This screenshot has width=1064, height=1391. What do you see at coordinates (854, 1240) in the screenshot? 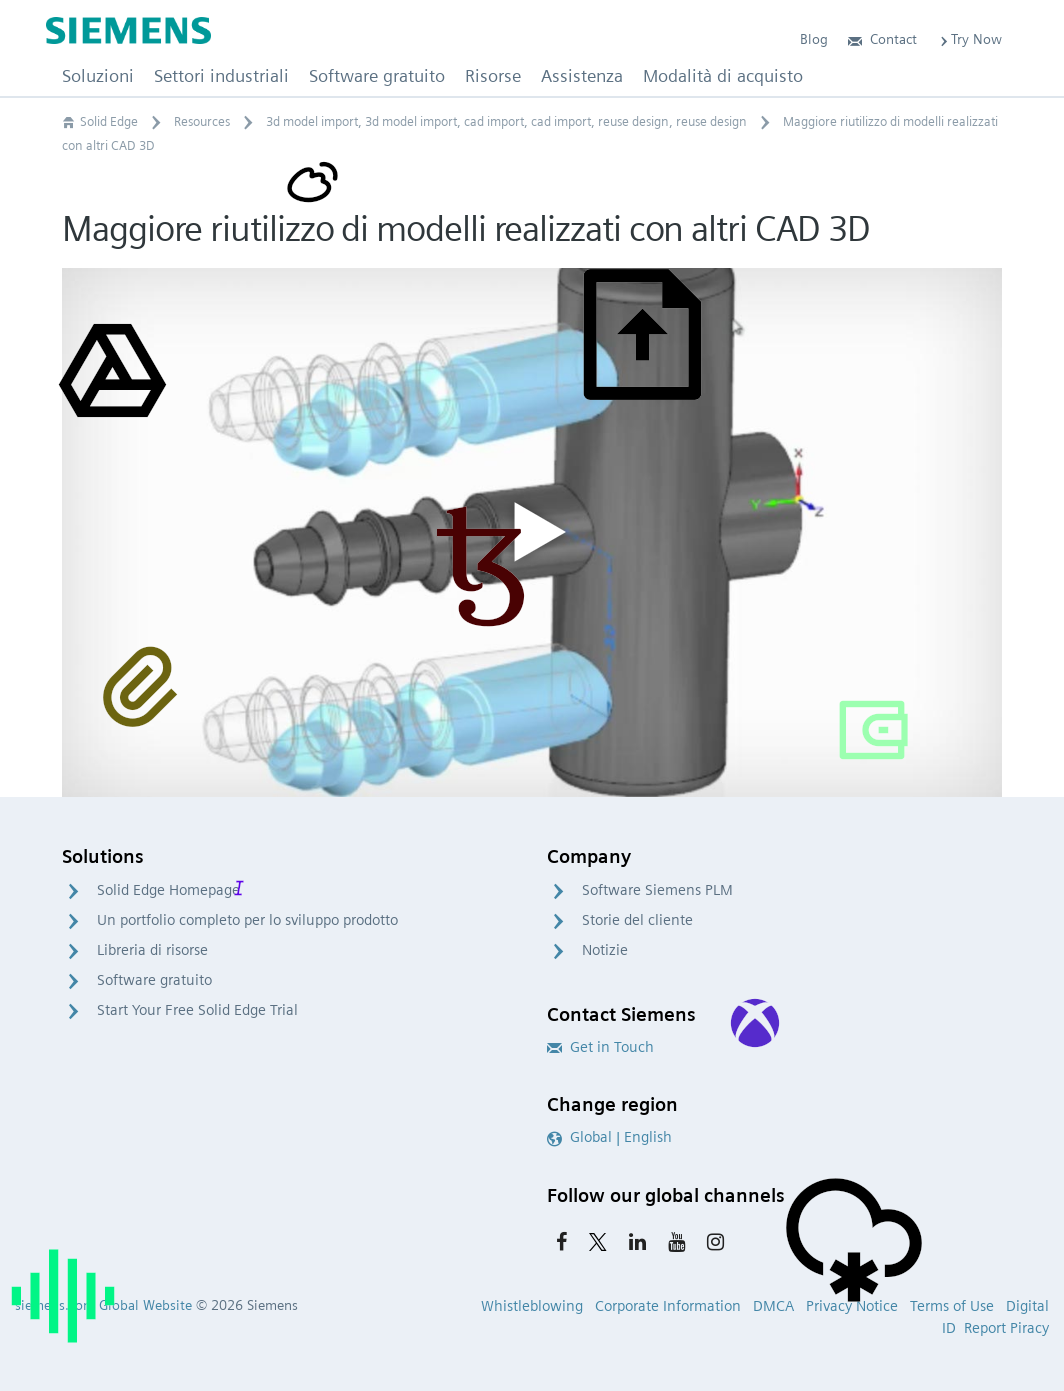
I see `indicates snowy weather conditions` at bounding box center [854, 1240].